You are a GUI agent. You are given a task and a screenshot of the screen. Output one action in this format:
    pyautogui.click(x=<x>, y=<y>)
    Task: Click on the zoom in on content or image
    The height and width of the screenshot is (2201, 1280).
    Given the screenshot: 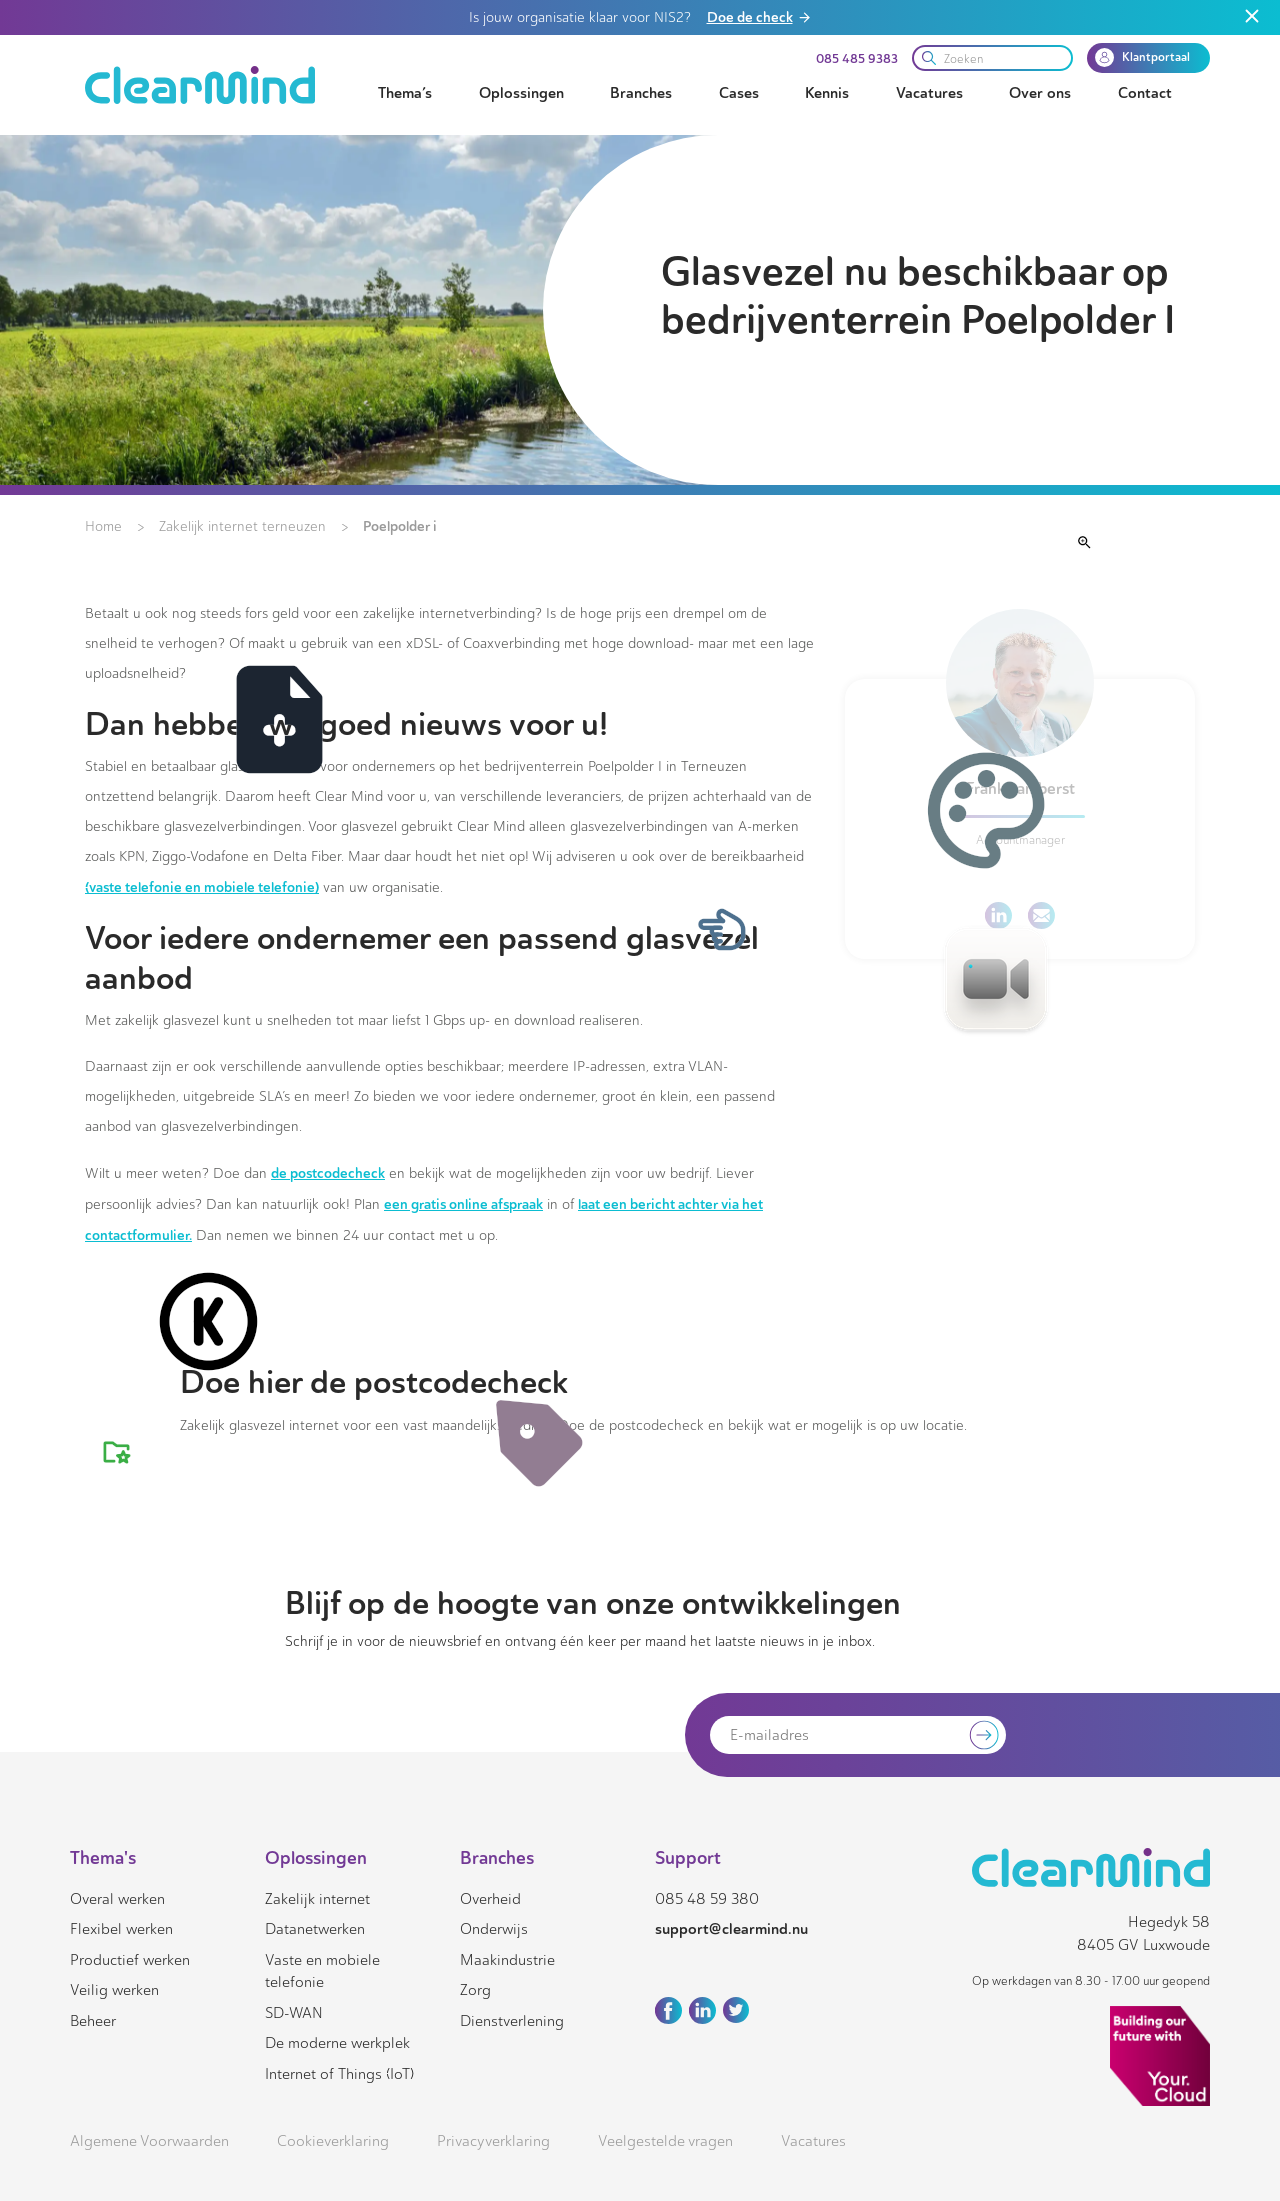 What is the action you would take?
    pyautogui.click(x=1084, y=542)
    